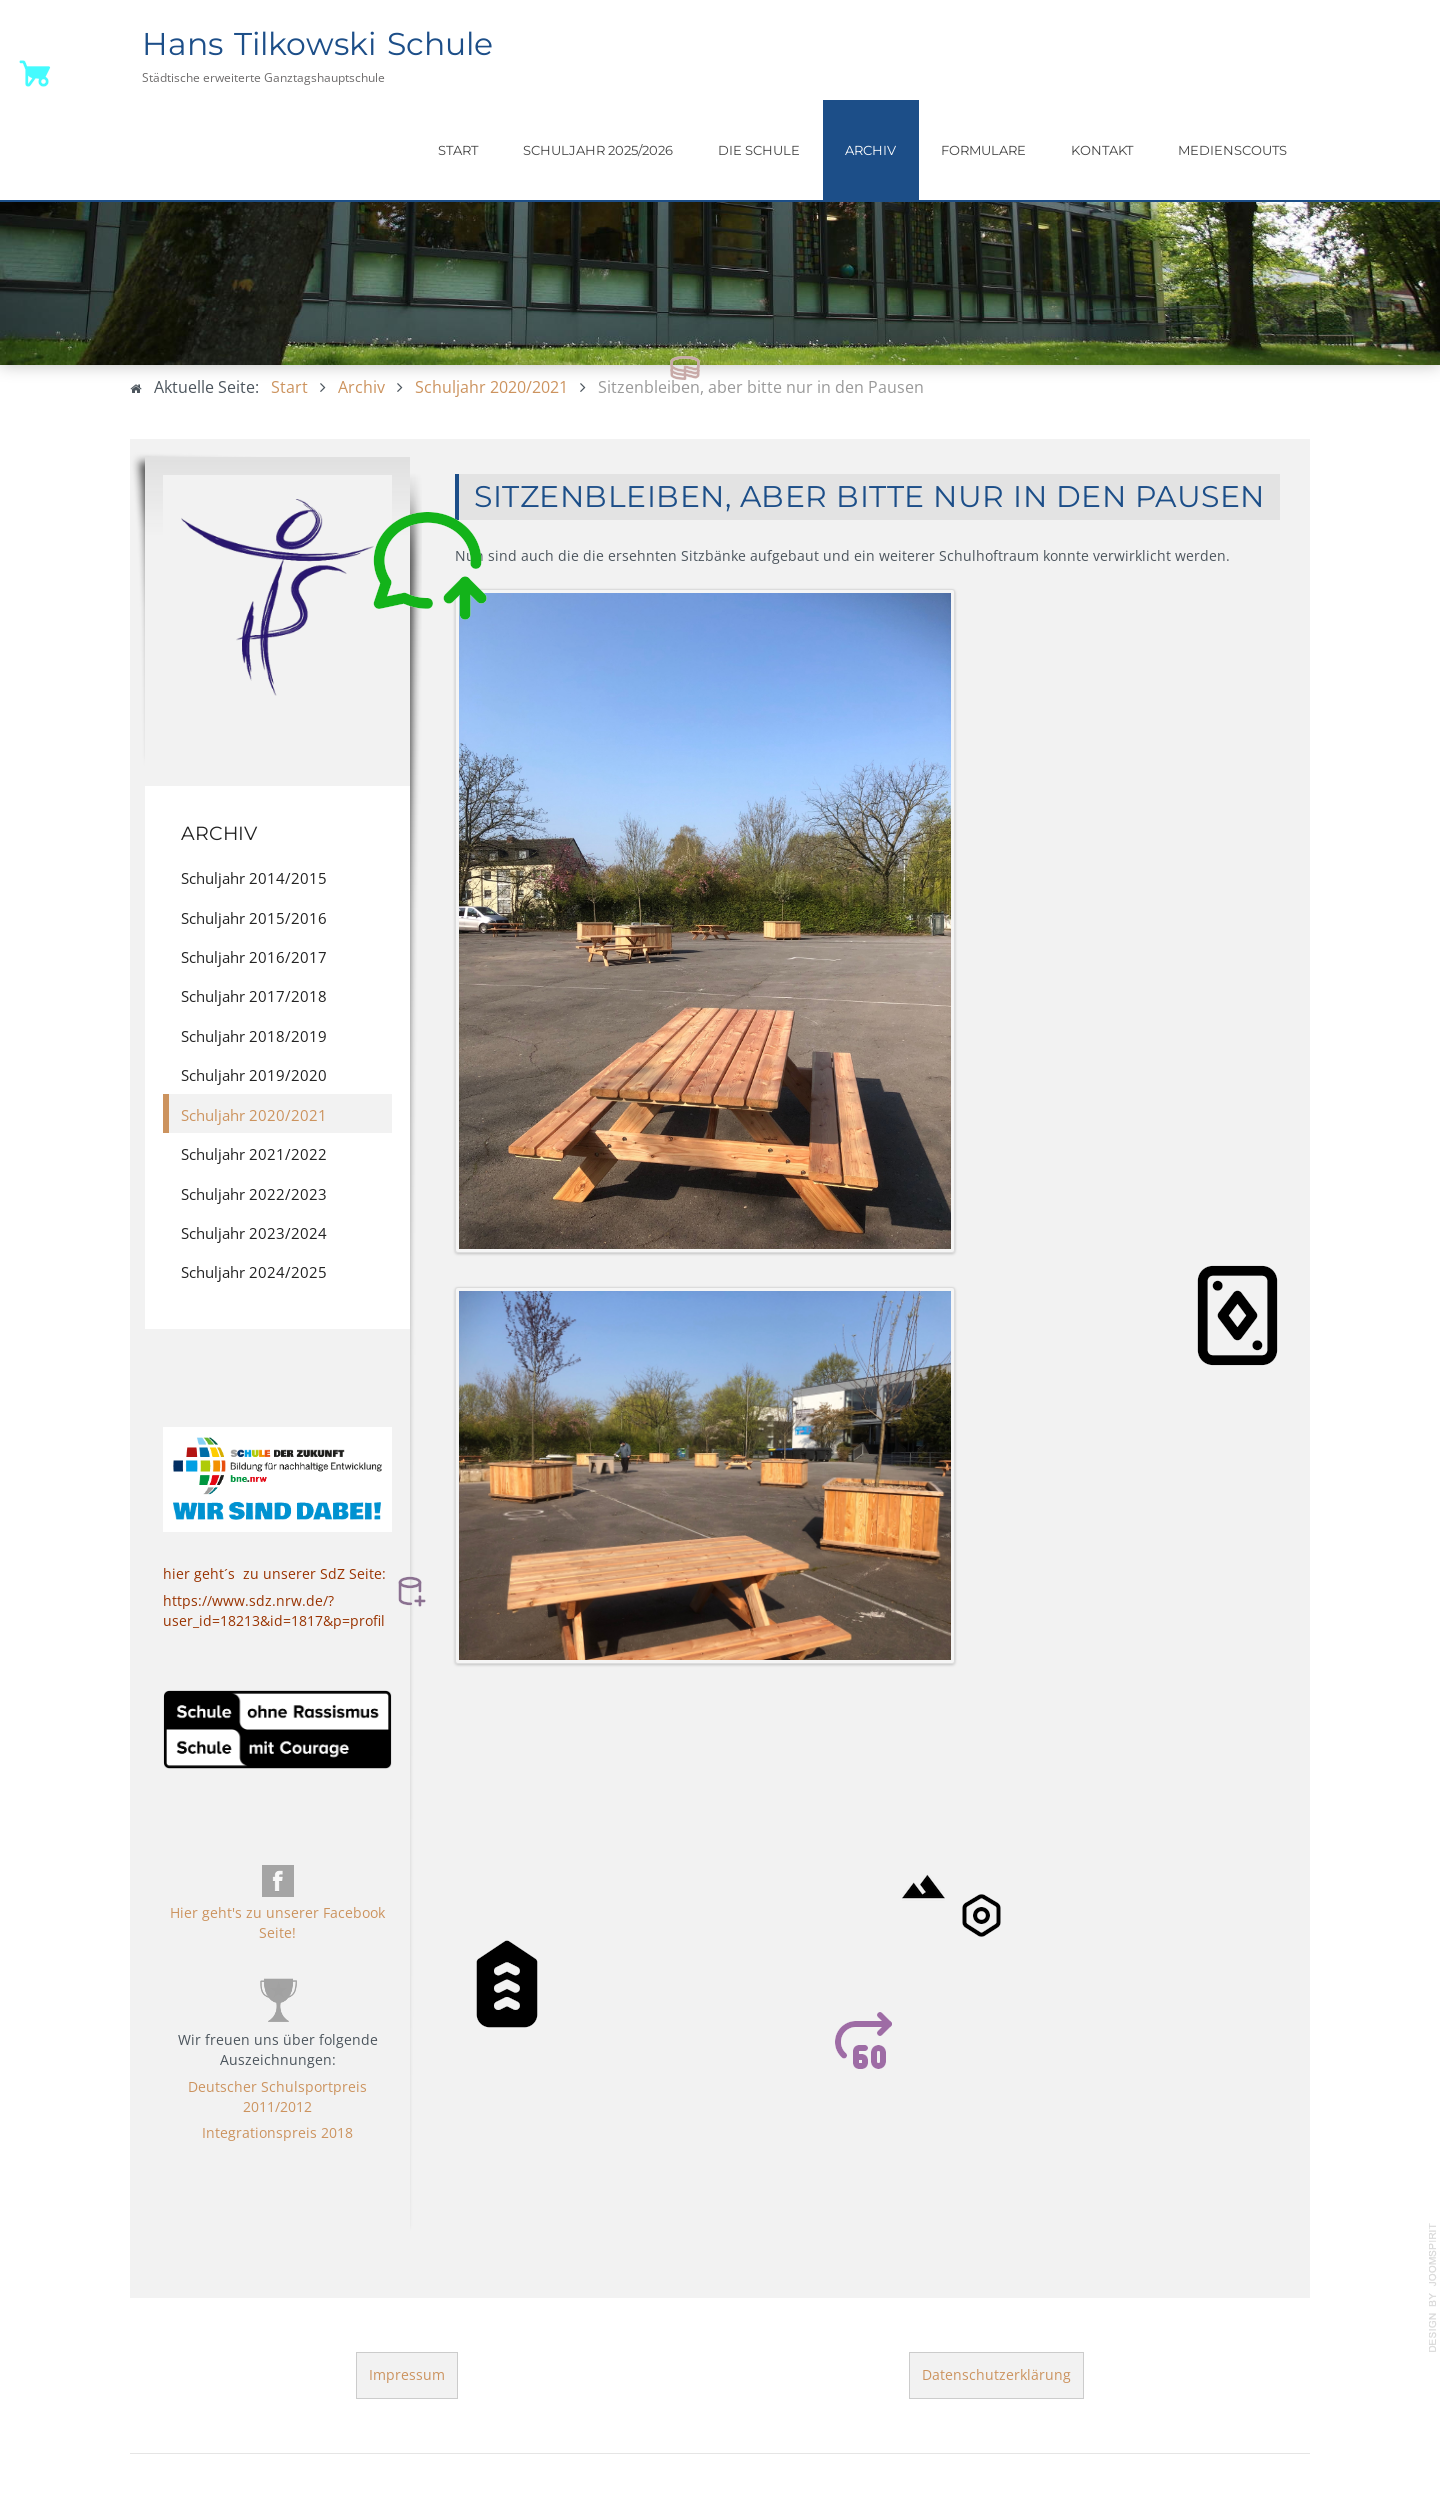 This screenshot has height=2514, width=1440. I want to click on access settings or configuration options, so click(981, 1915).